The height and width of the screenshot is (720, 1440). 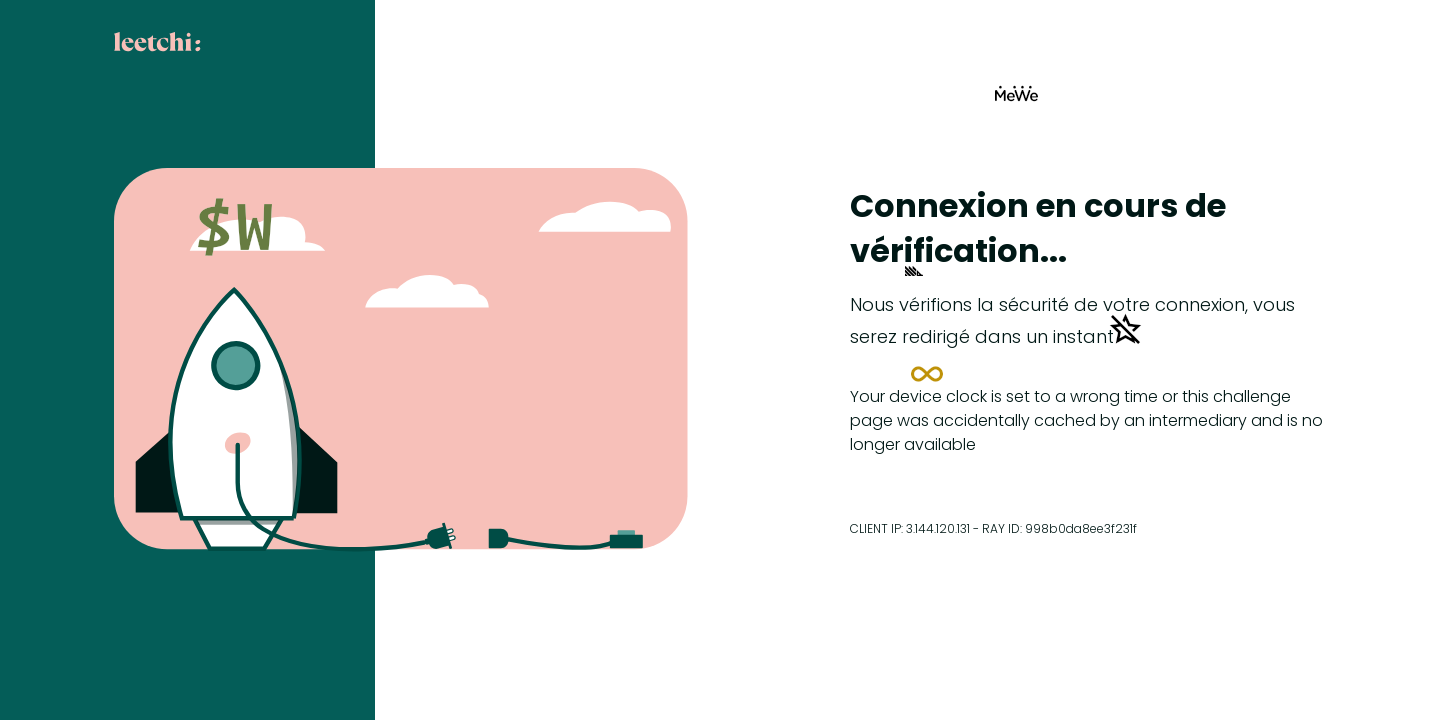 What do you see at coordinates (914, 271) in the screenshot?
I see `open PostHog analytics dashboard` at bounding box center [914, 271].